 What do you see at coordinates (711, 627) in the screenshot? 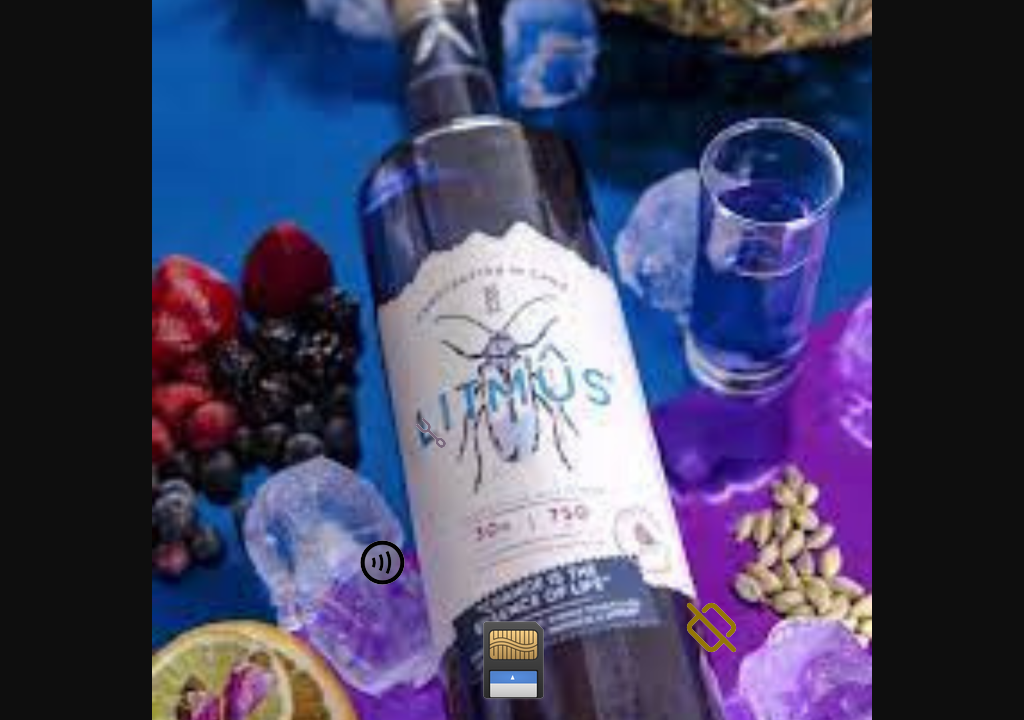
I see `disabled or inactive diamond shape element` at bounding box center [711, 627].